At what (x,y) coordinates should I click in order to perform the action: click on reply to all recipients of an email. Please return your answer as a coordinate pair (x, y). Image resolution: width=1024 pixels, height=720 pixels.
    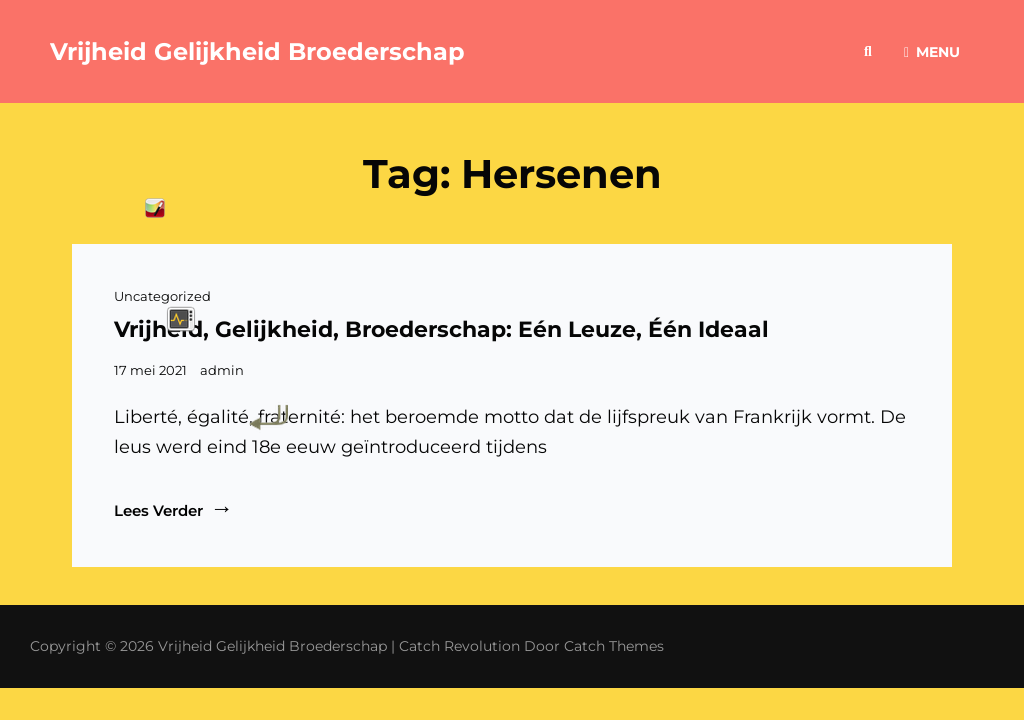
    Looking at the image, I should click on (268, 415).